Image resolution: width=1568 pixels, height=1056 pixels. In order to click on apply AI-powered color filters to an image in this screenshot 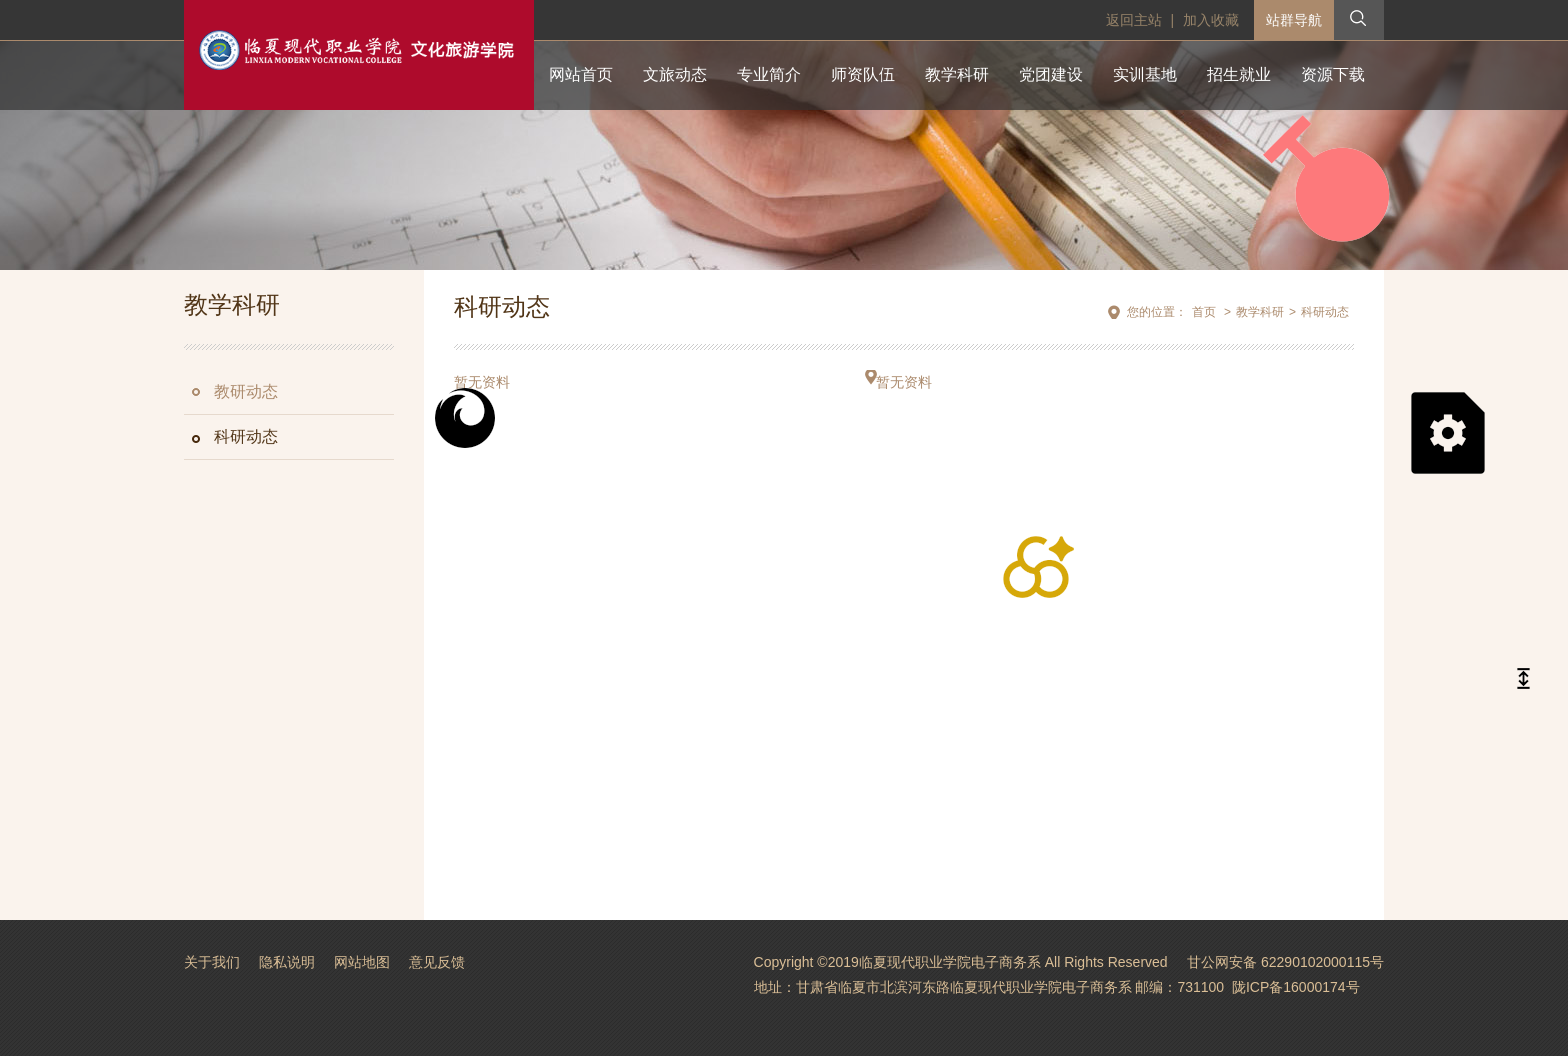, I will do `click(1036, 571)`.